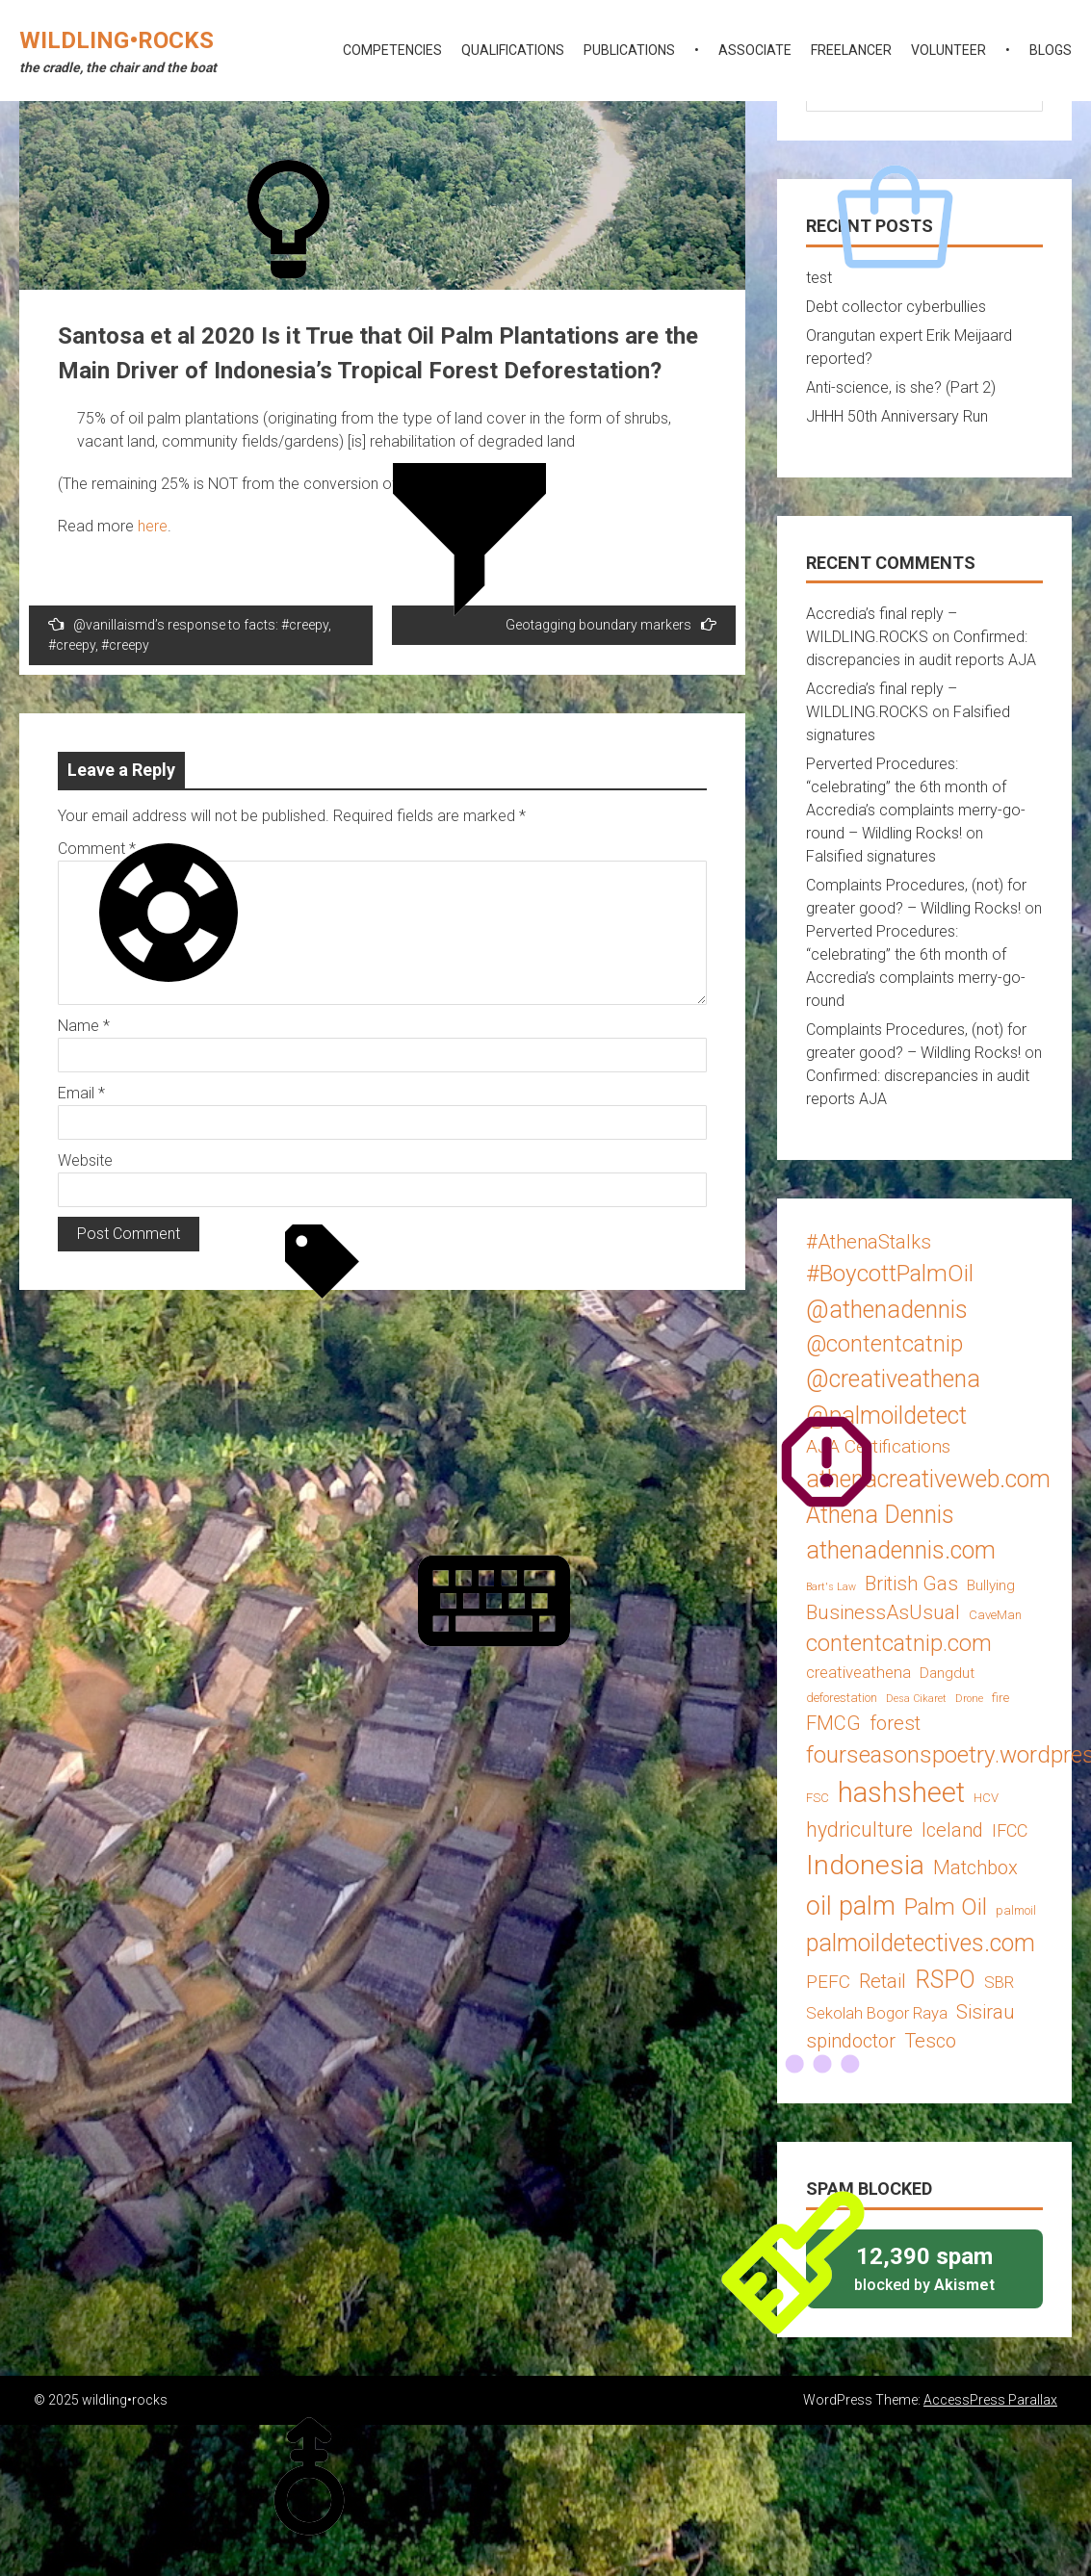 This screenshot has width=1091, height=2576. What do you see at coordinates (795, 2260) in the screenshot?
I see `access painting or drawing tools` at bounding box center [795, 2260].